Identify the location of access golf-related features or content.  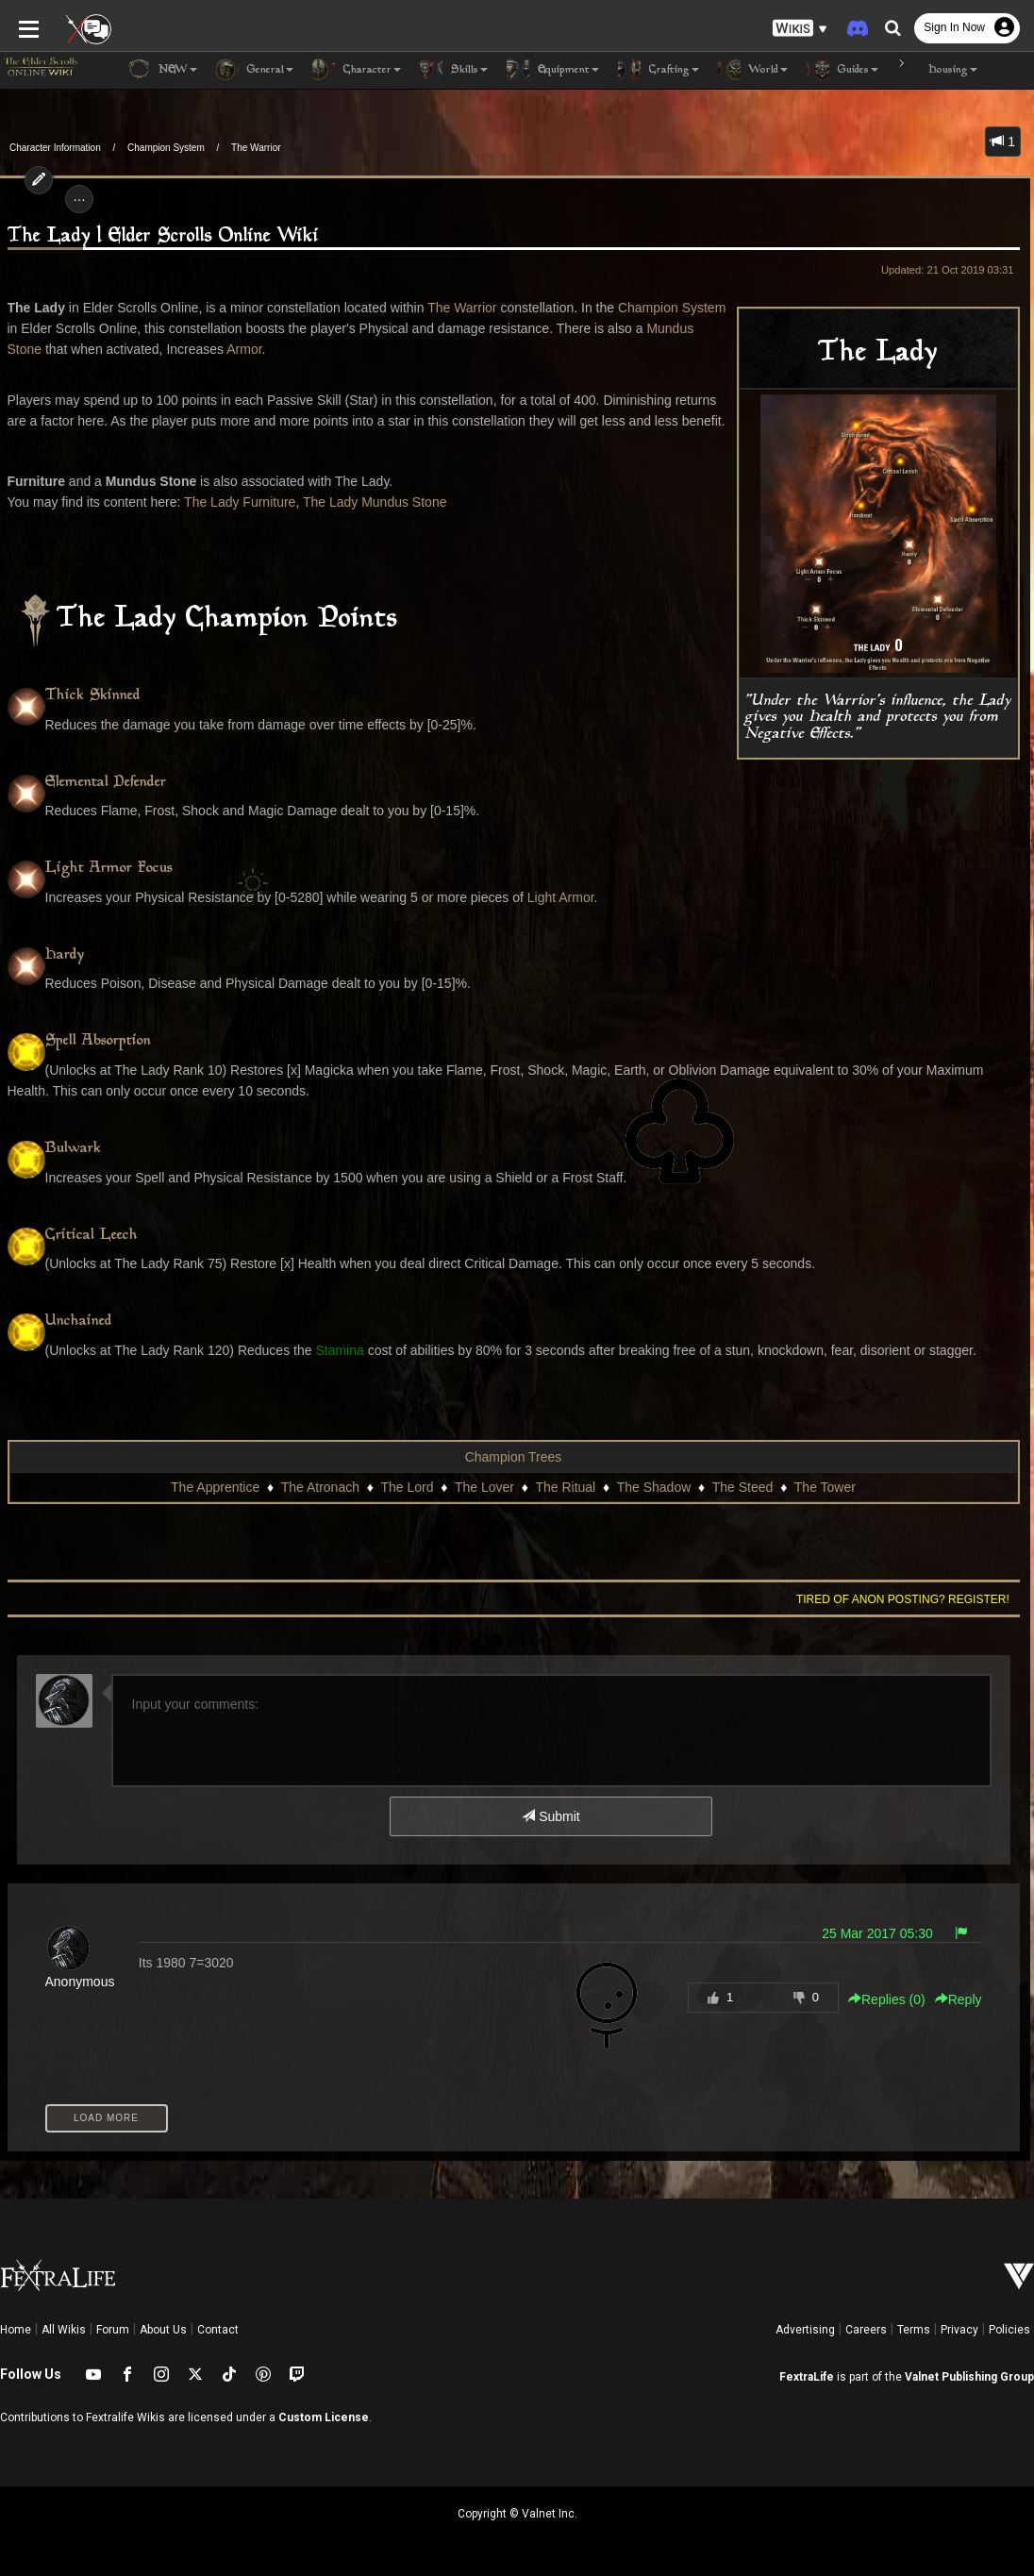
(607, 2004).